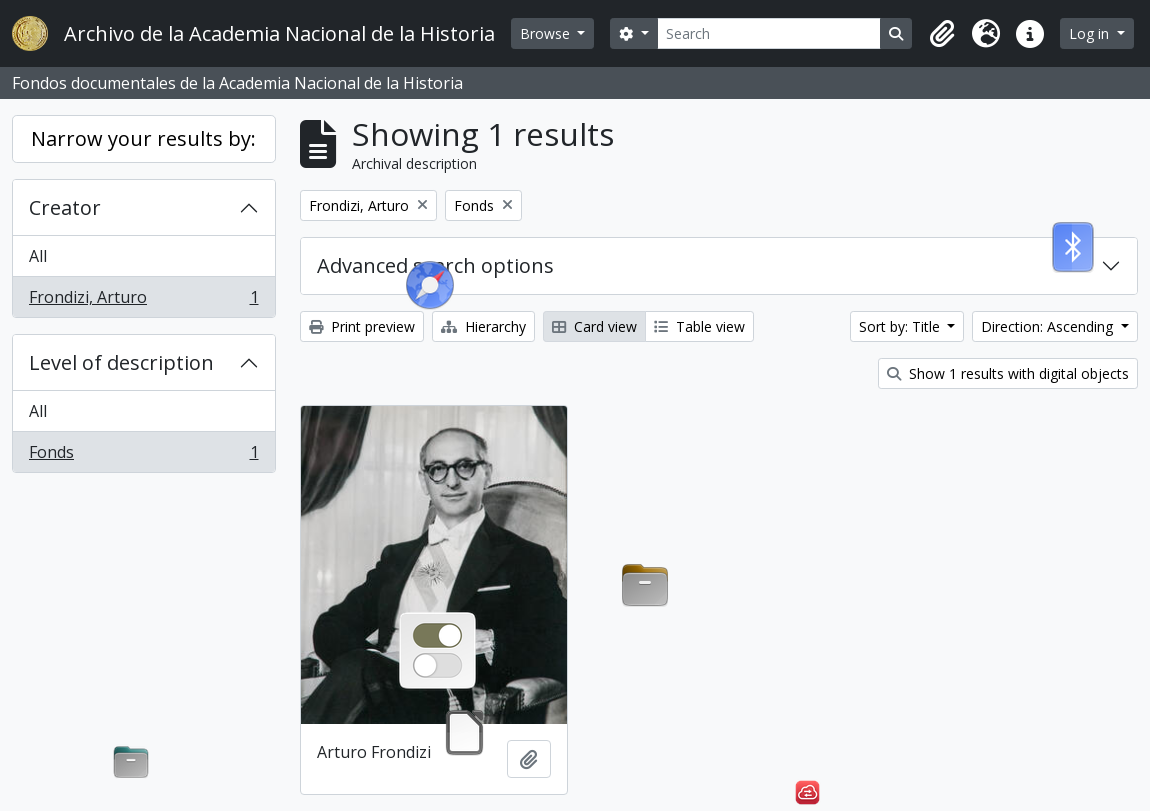  What do you see at coordinates (807, 792) in the screenshot?
I see `open opensnitch firewall application` at bounding box center [807, 792].